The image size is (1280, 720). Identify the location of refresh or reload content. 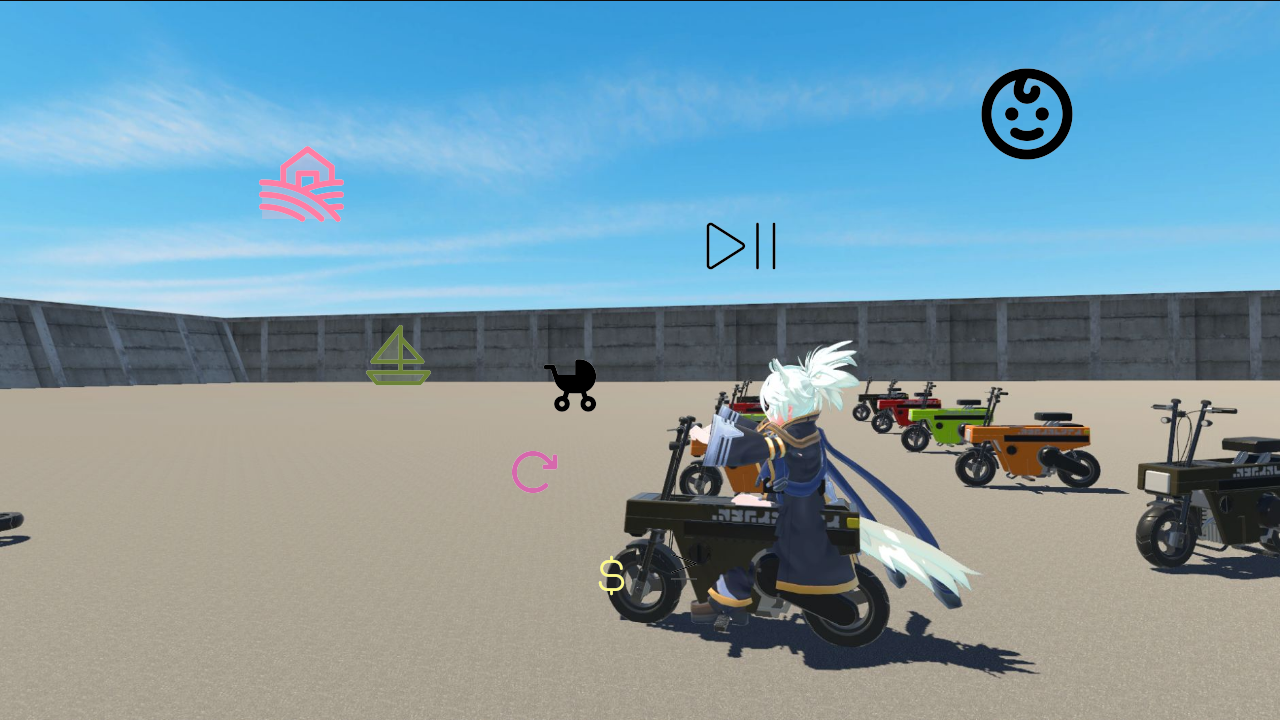
(533, 472).